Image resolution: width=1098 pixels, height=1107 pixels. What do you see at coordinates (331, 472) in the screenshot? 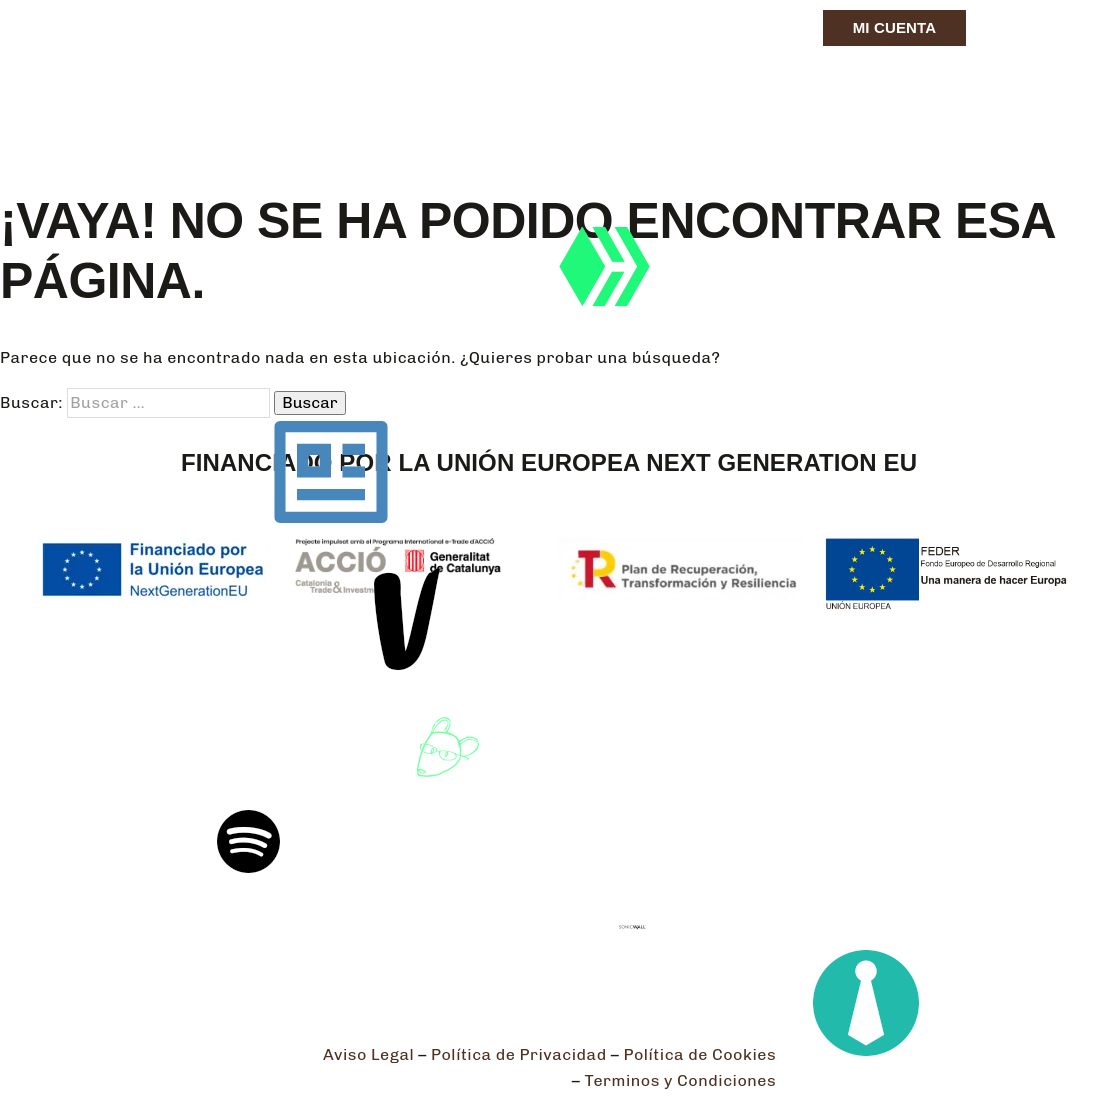
I see `view news articles` at bounding box center [331, 472].